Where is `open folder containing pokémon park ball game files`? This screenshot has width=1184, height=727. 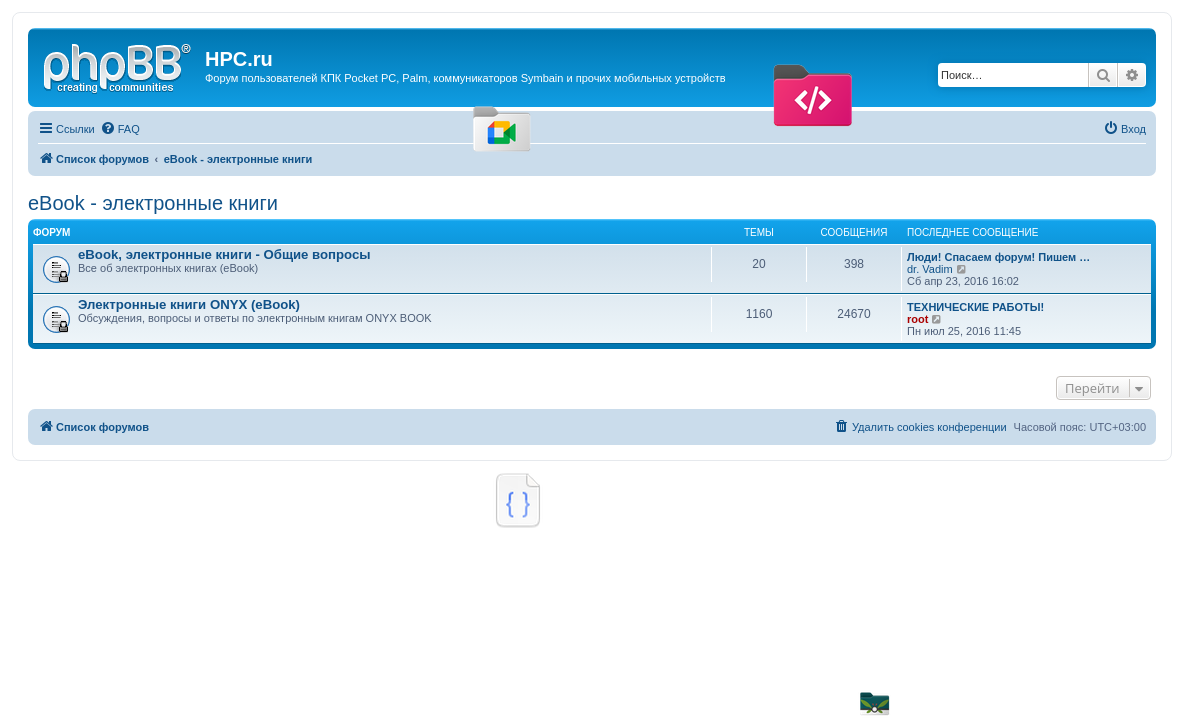
open folder containing pokémon park ball game files is located at coordinates (874, 704).